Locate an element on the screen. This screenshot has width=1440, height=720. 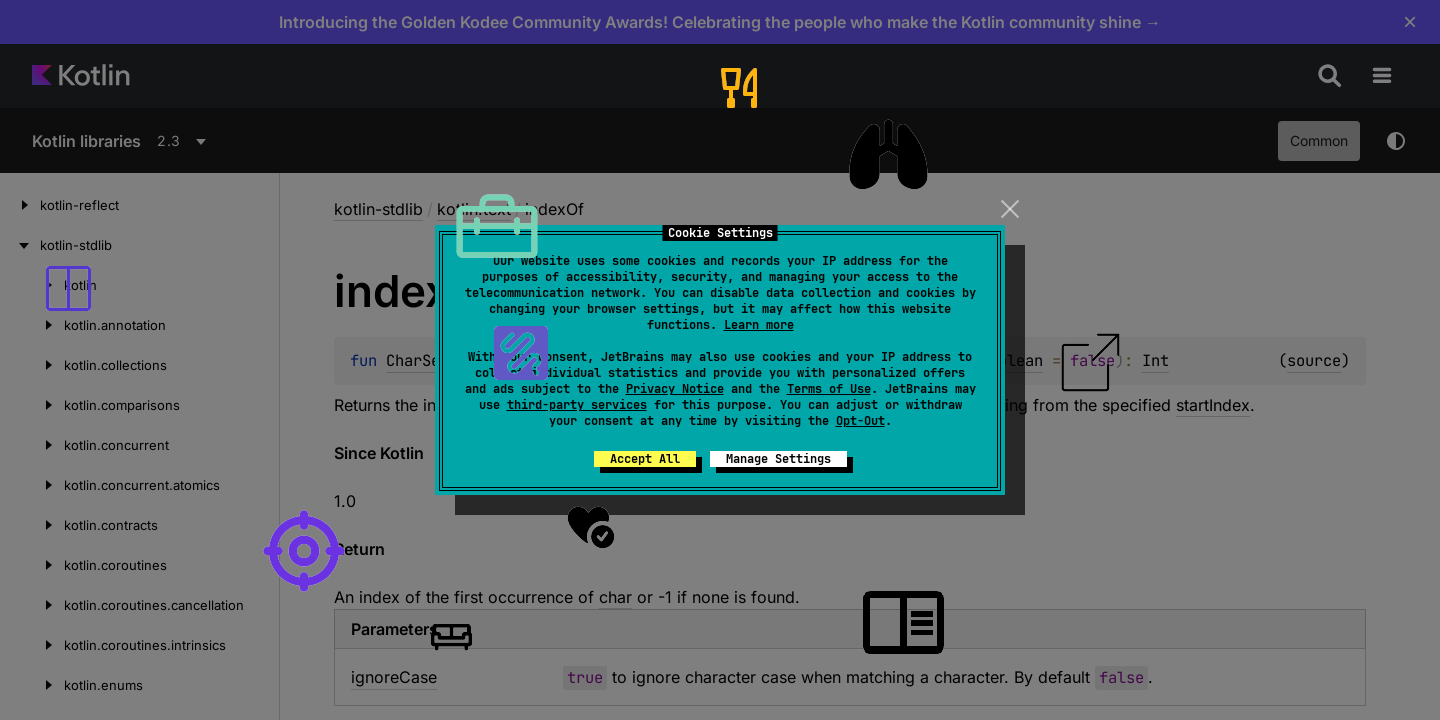
access respiratory health information is located at coordinates (888, 154).